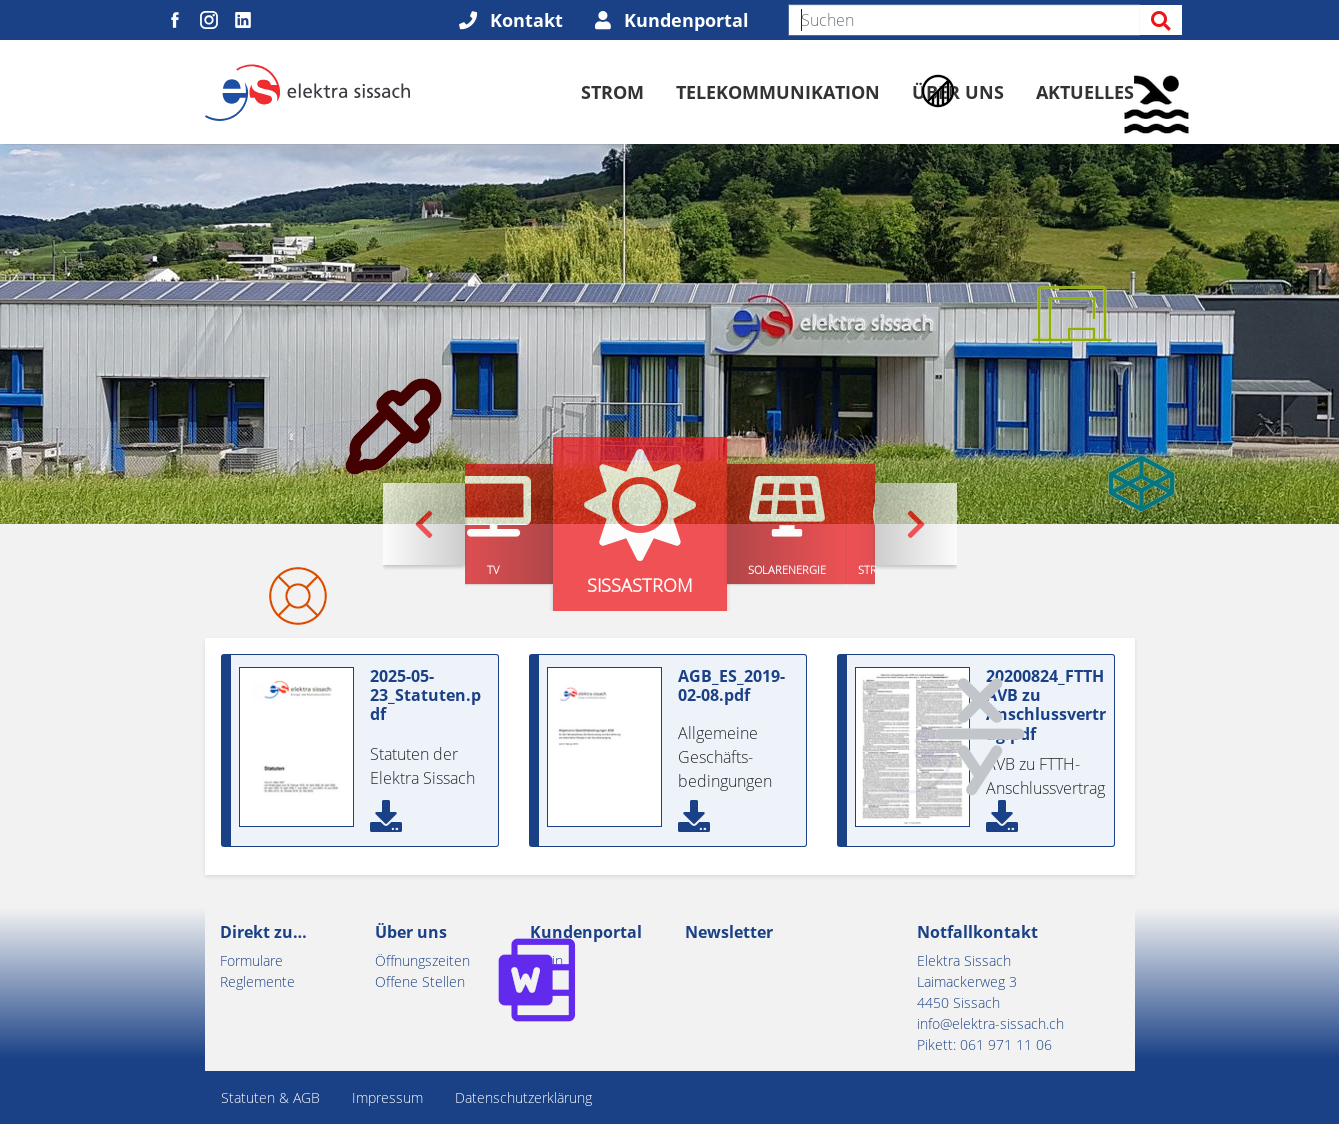  What do you see at coordinates (1072, 315) in the screenshot?
I see `access whiteboard or presentation mode` at bounding box center [1072, 315].